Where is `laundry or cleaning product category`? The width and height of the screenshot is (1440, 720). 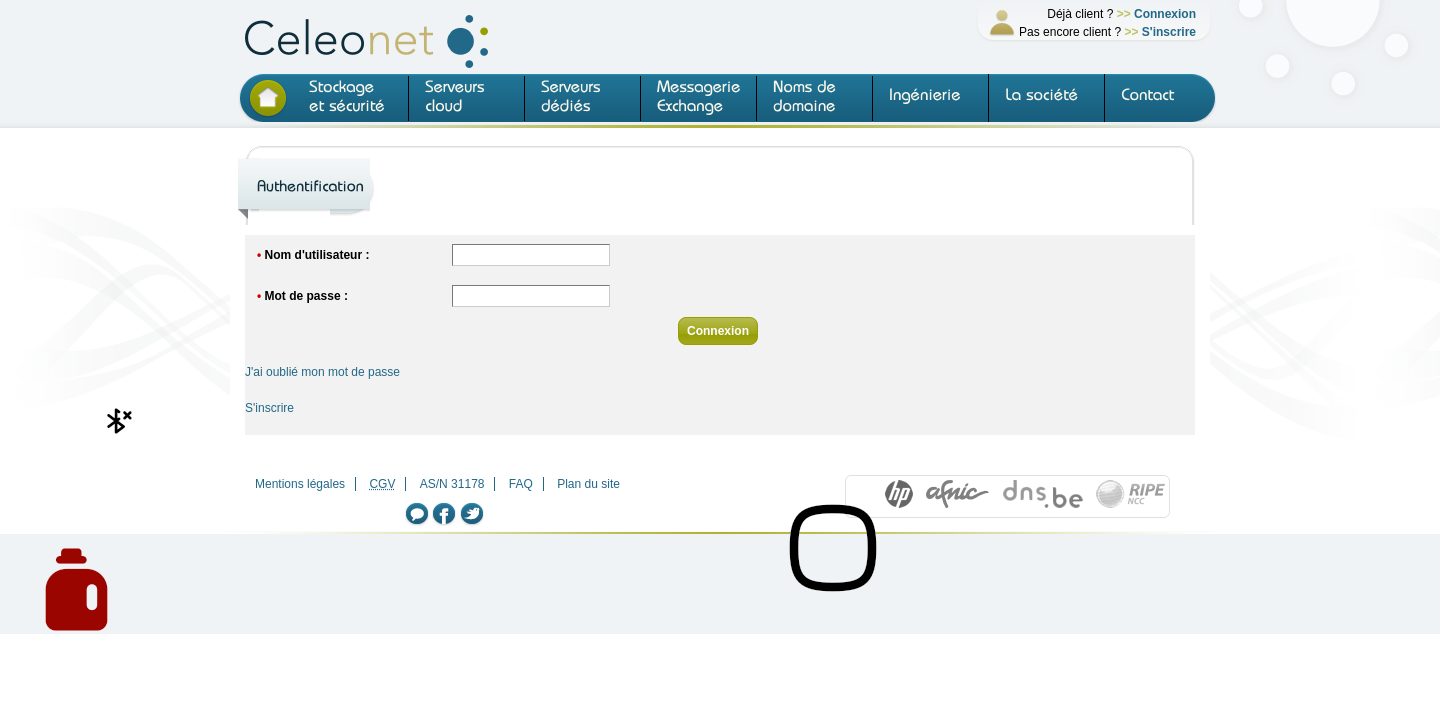
laundry or cleaning product category is located at coordinates (76, 589).